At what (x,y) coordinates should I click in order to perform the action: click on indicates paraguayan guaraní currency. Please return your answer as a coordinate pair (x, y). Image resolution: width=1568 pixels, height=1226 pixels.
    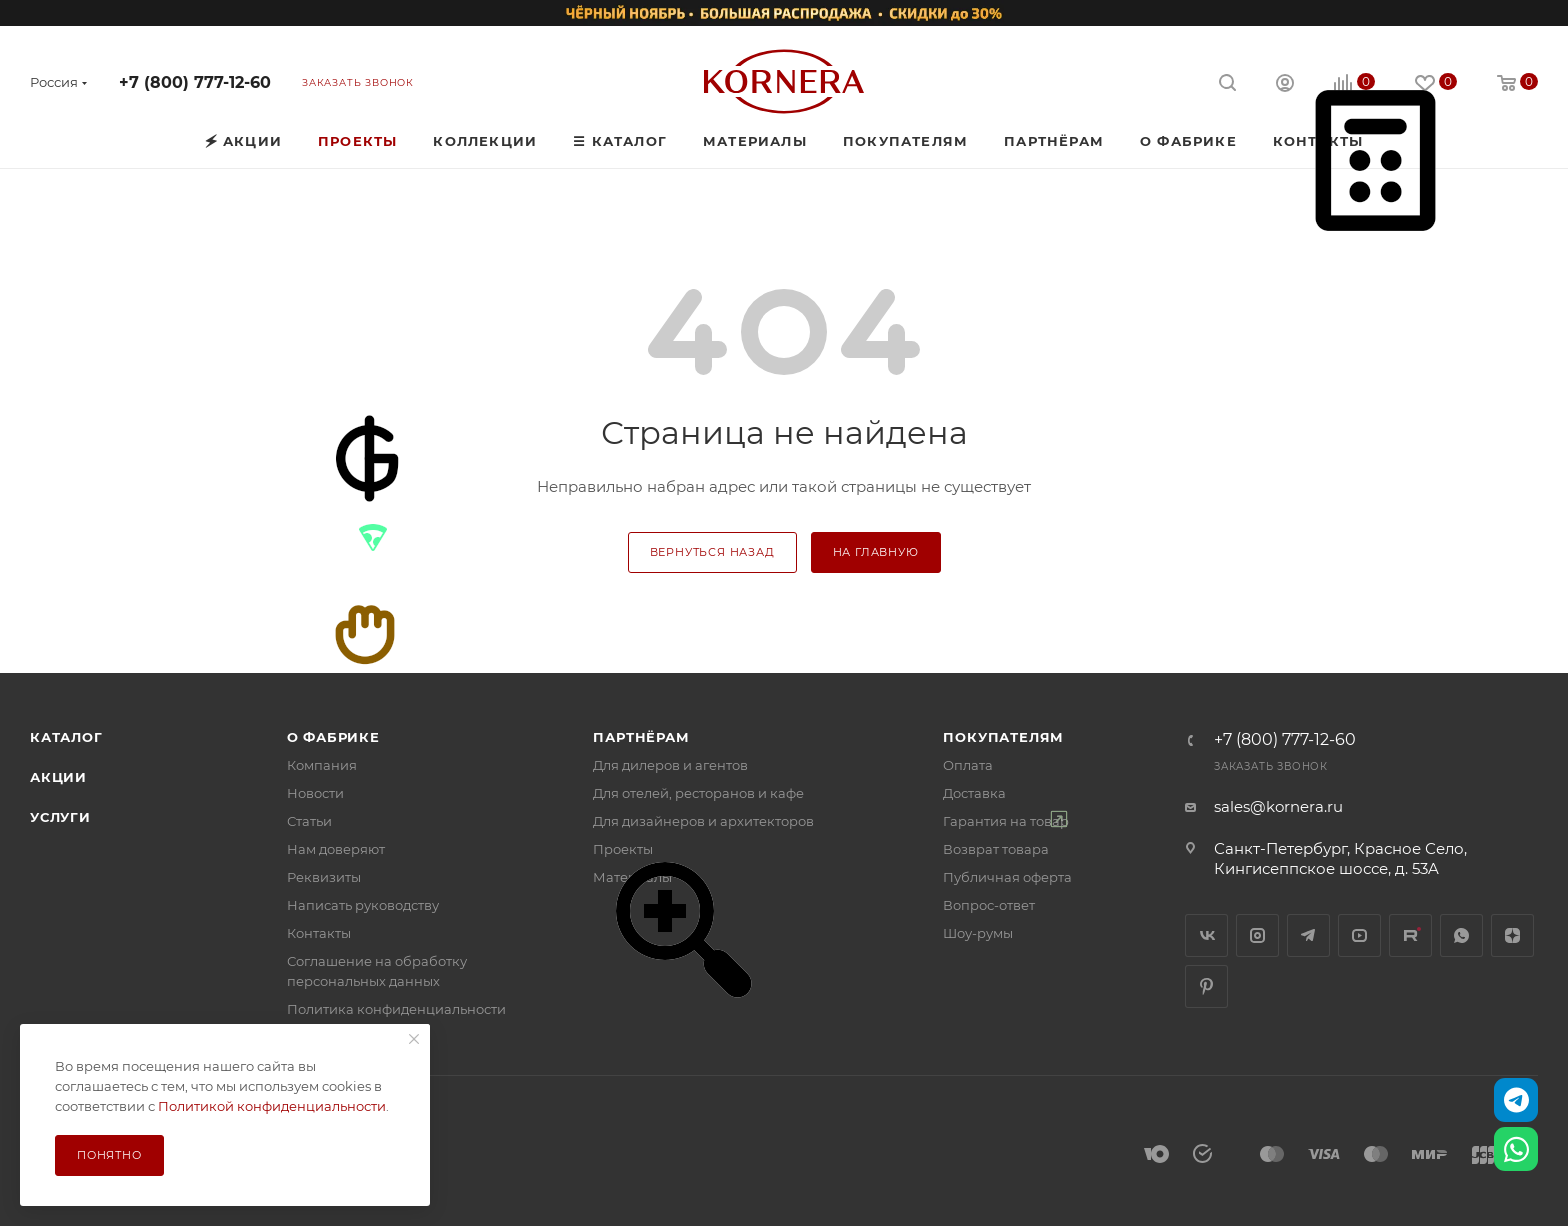
    Looking at the image, I should click on (369, 458).